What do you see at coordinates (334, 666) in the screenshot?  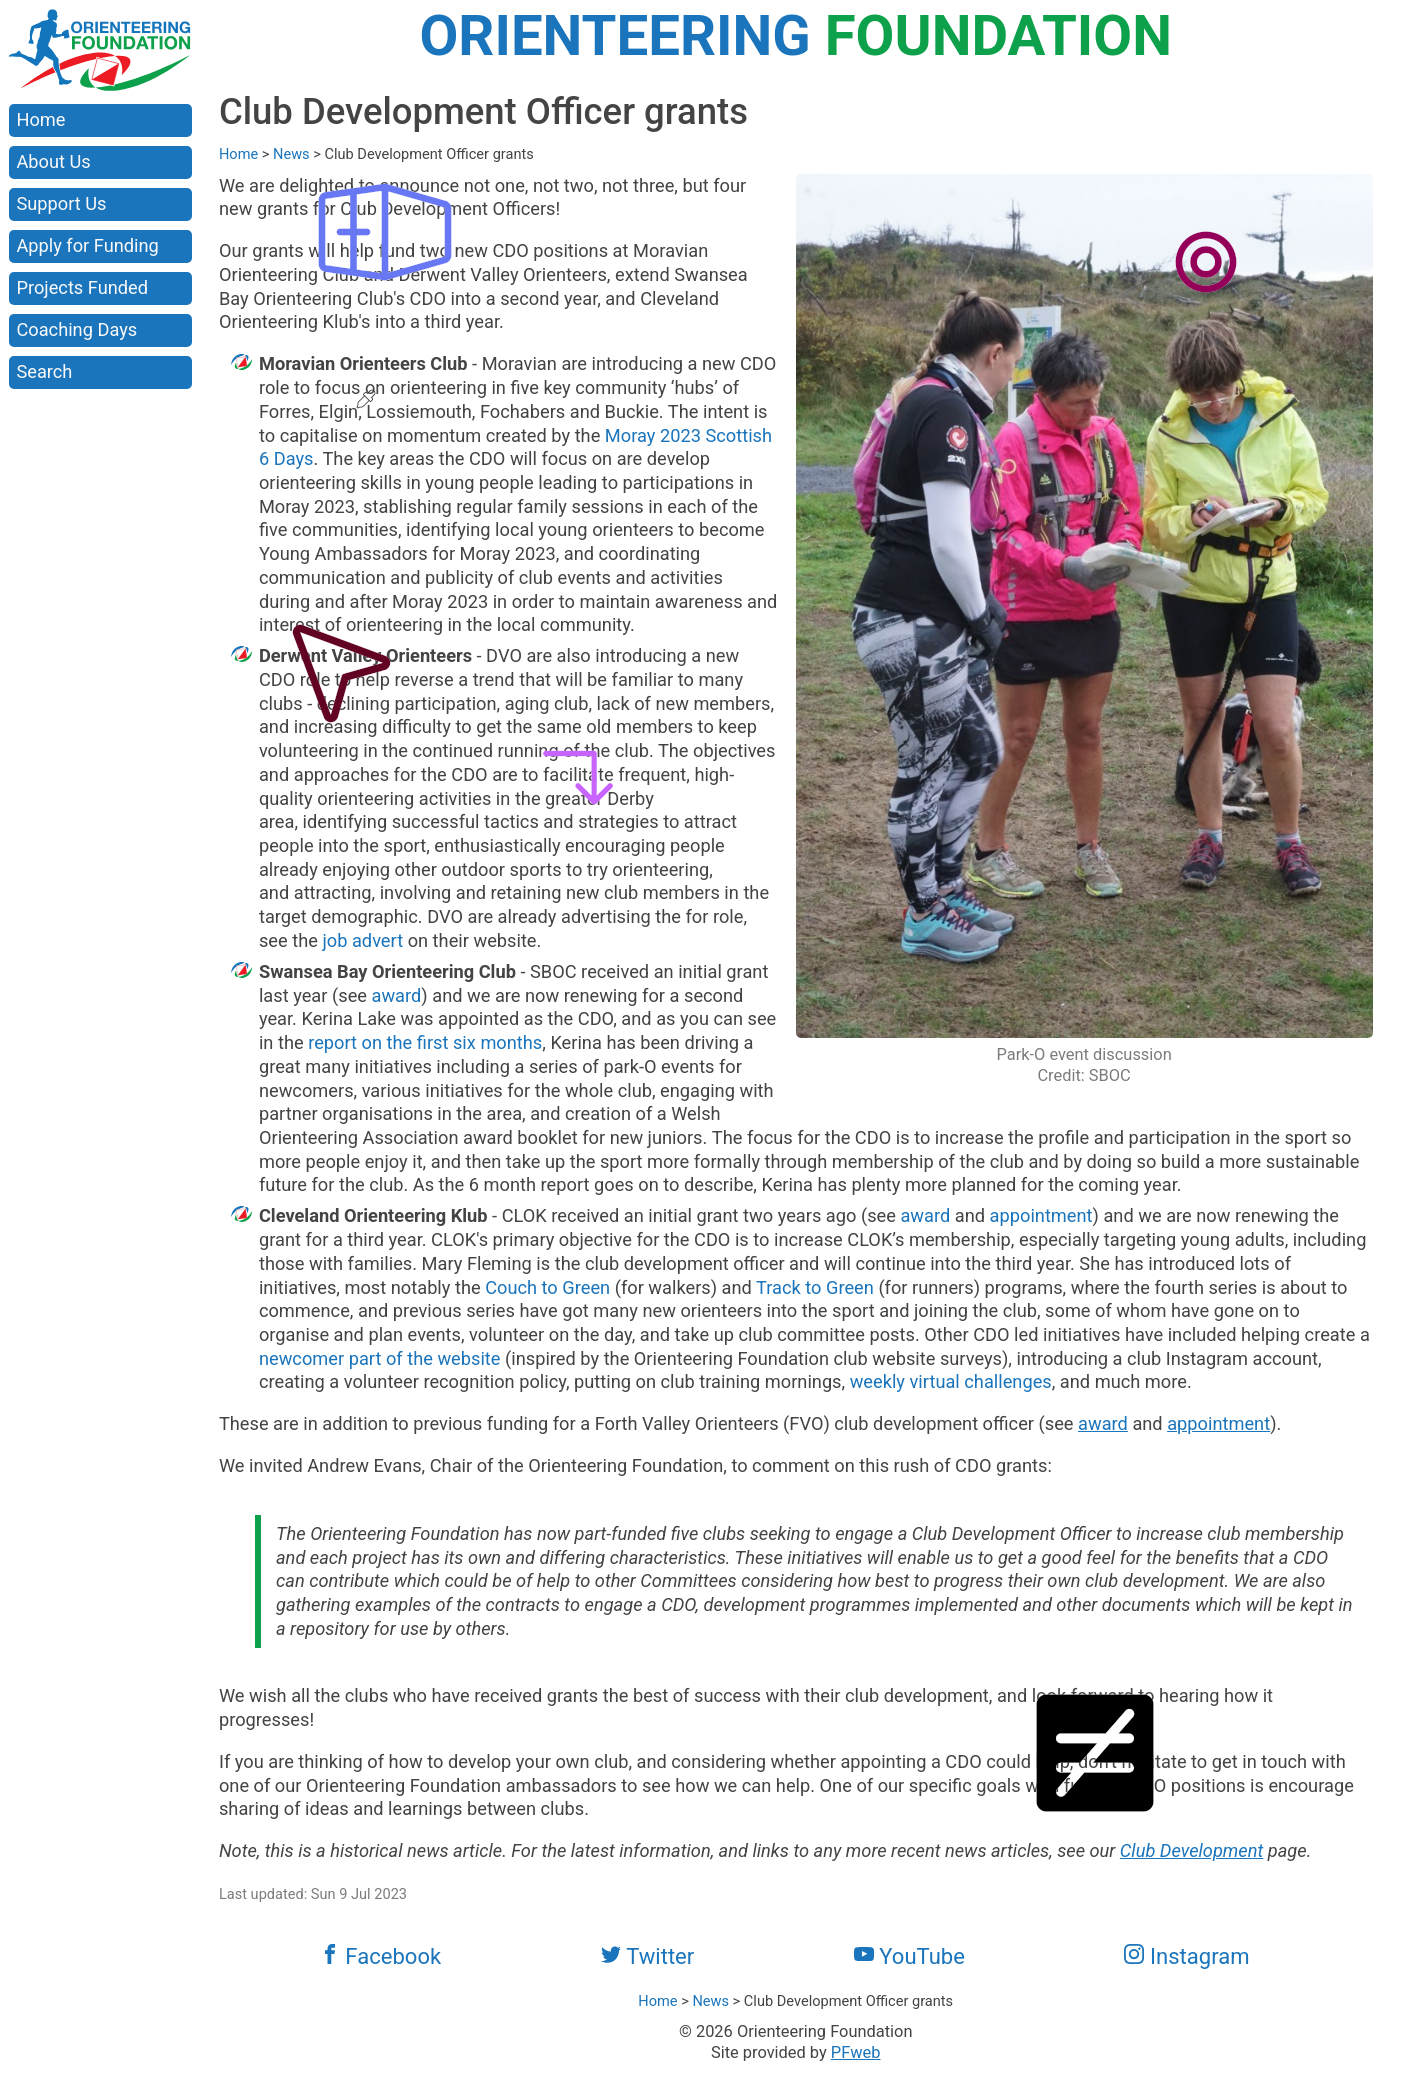 I see `tap to navigate to a destination` at bounding box center [334, 666].